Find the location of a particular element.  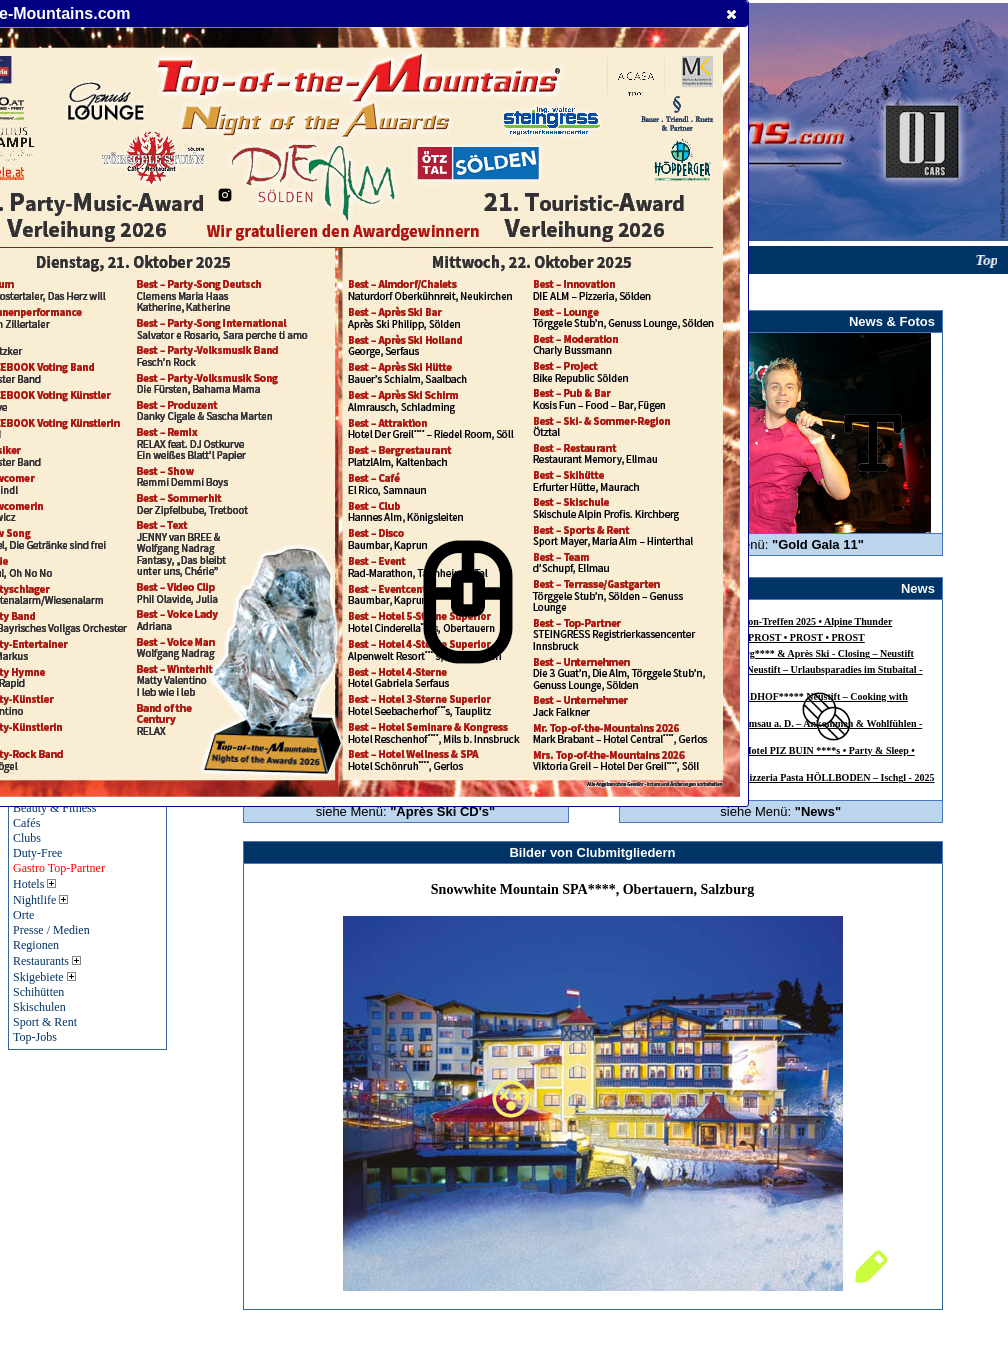

middle mouse button click action is located at coordinates (468, 602).